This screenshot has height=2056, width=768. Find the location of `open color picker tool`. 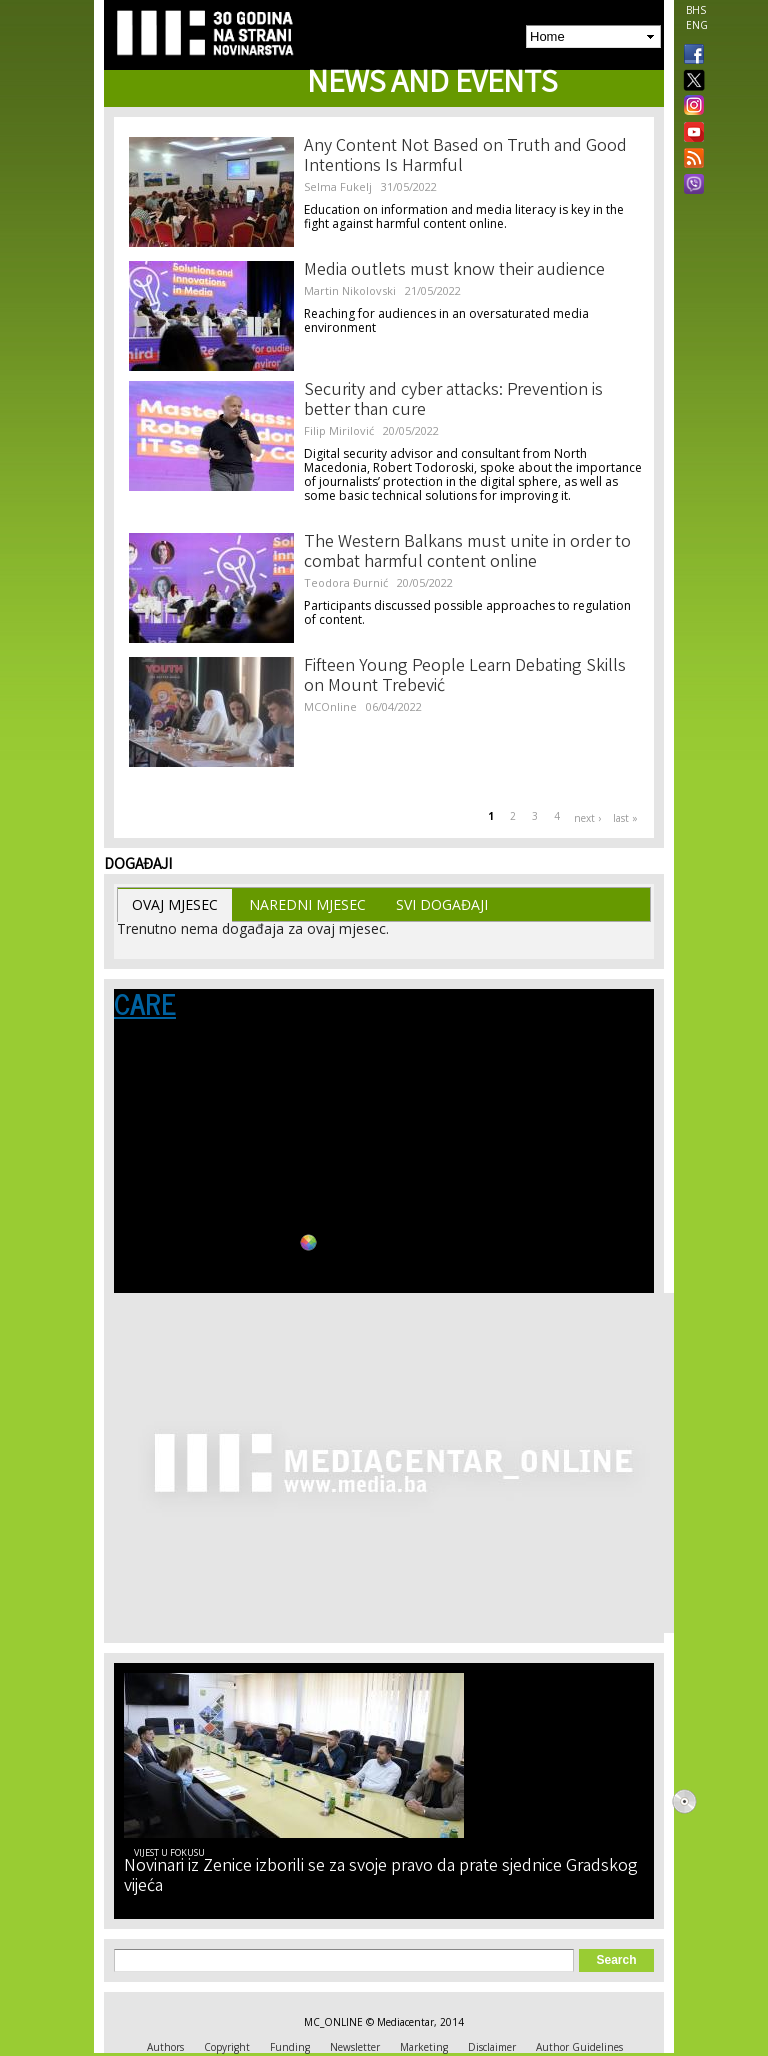

open color picker tool is located at coordinates (308, 1242).